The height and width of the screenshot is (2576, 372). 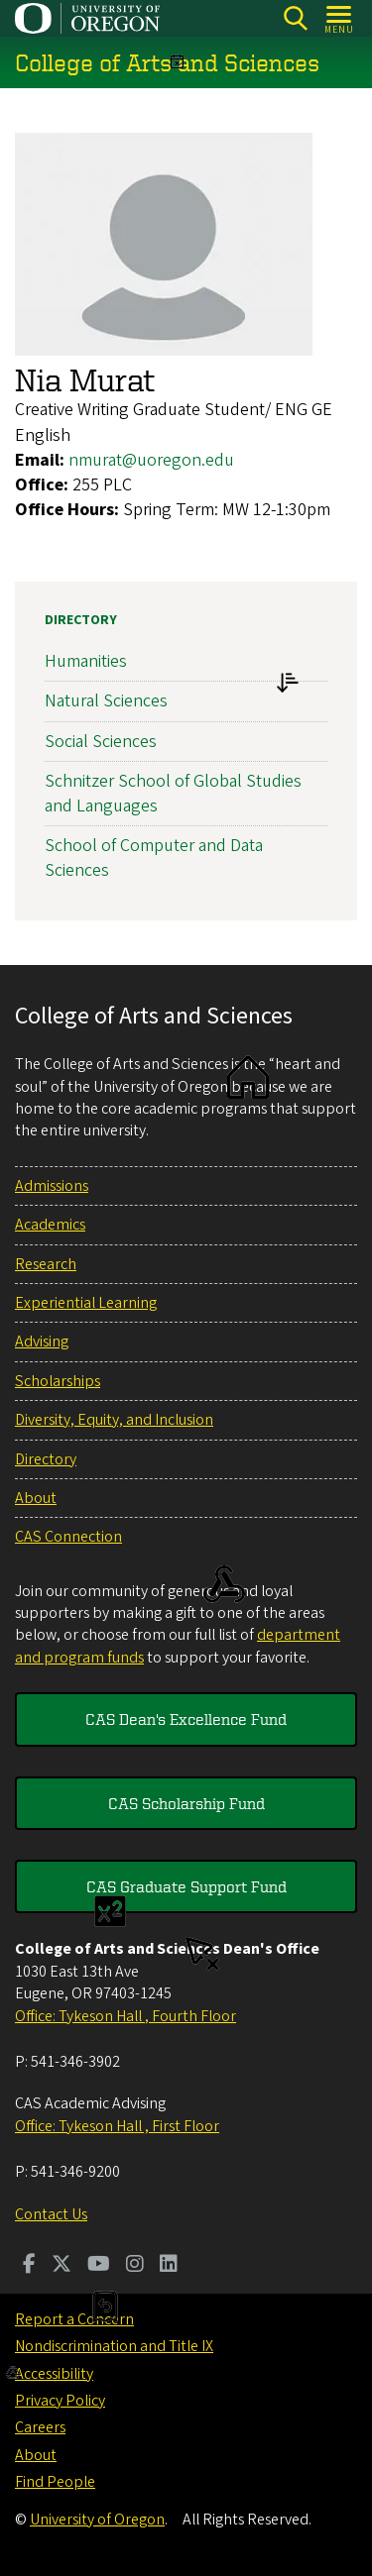 What do you see at coordinates (224, 1586) in the screenshot?
I see `configure webhook integrations` at bounding box center [224, 1586].